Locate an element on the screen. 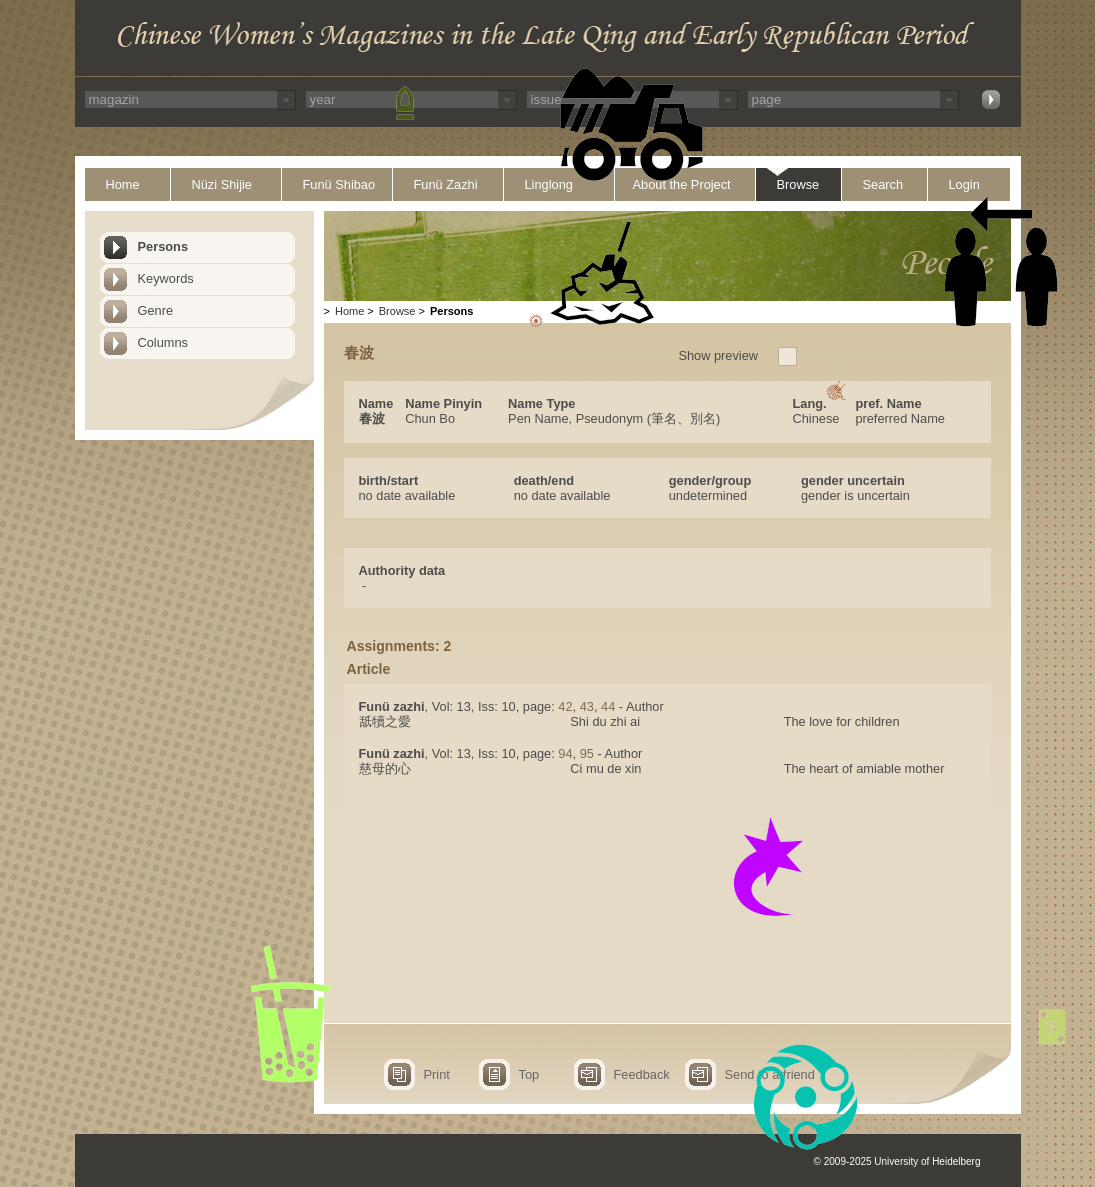 This screenshot has height=1187, width=1095. decorative symbol representing infinity or interconnection is located at coordinates (805, 1097).